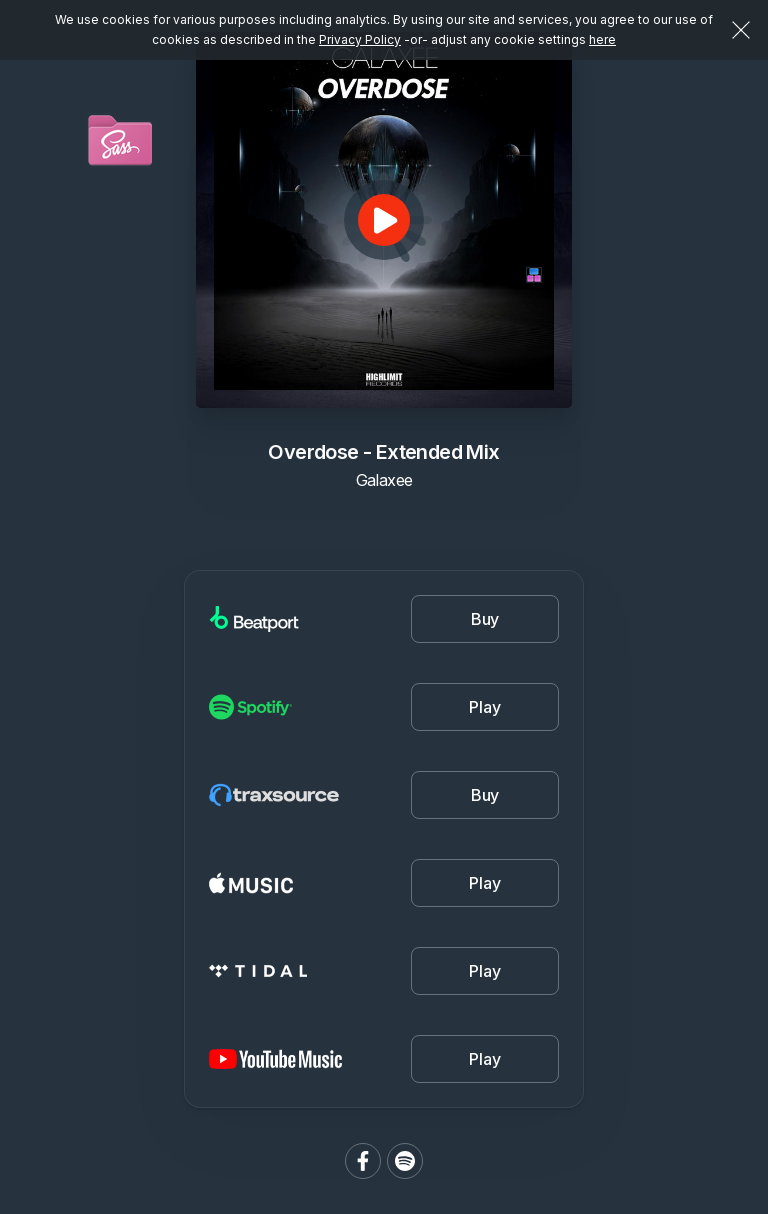 The height and width of the screenshot is (1214, 768). I want to click on folder containing sass stylesheet files, so click(120, 142).